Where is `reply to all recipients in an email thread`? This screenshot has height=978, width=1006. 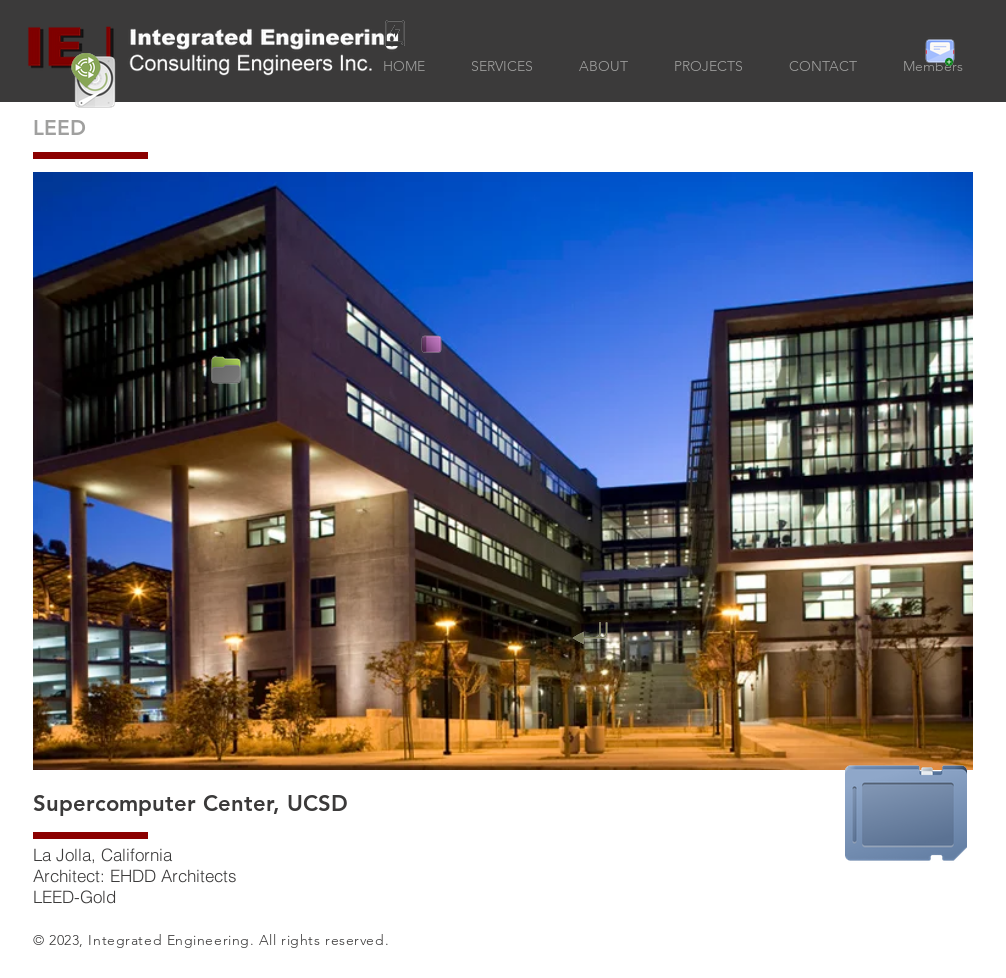 reply to all recipients in an email thread is located at coordinates (589, 630).